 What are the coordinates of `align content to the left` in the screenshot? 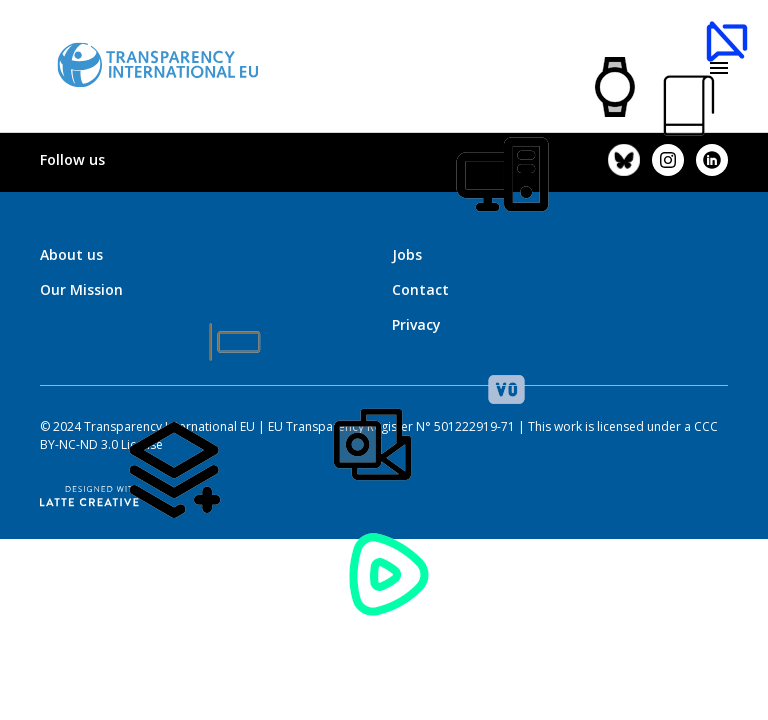 It's located at (234, 342).